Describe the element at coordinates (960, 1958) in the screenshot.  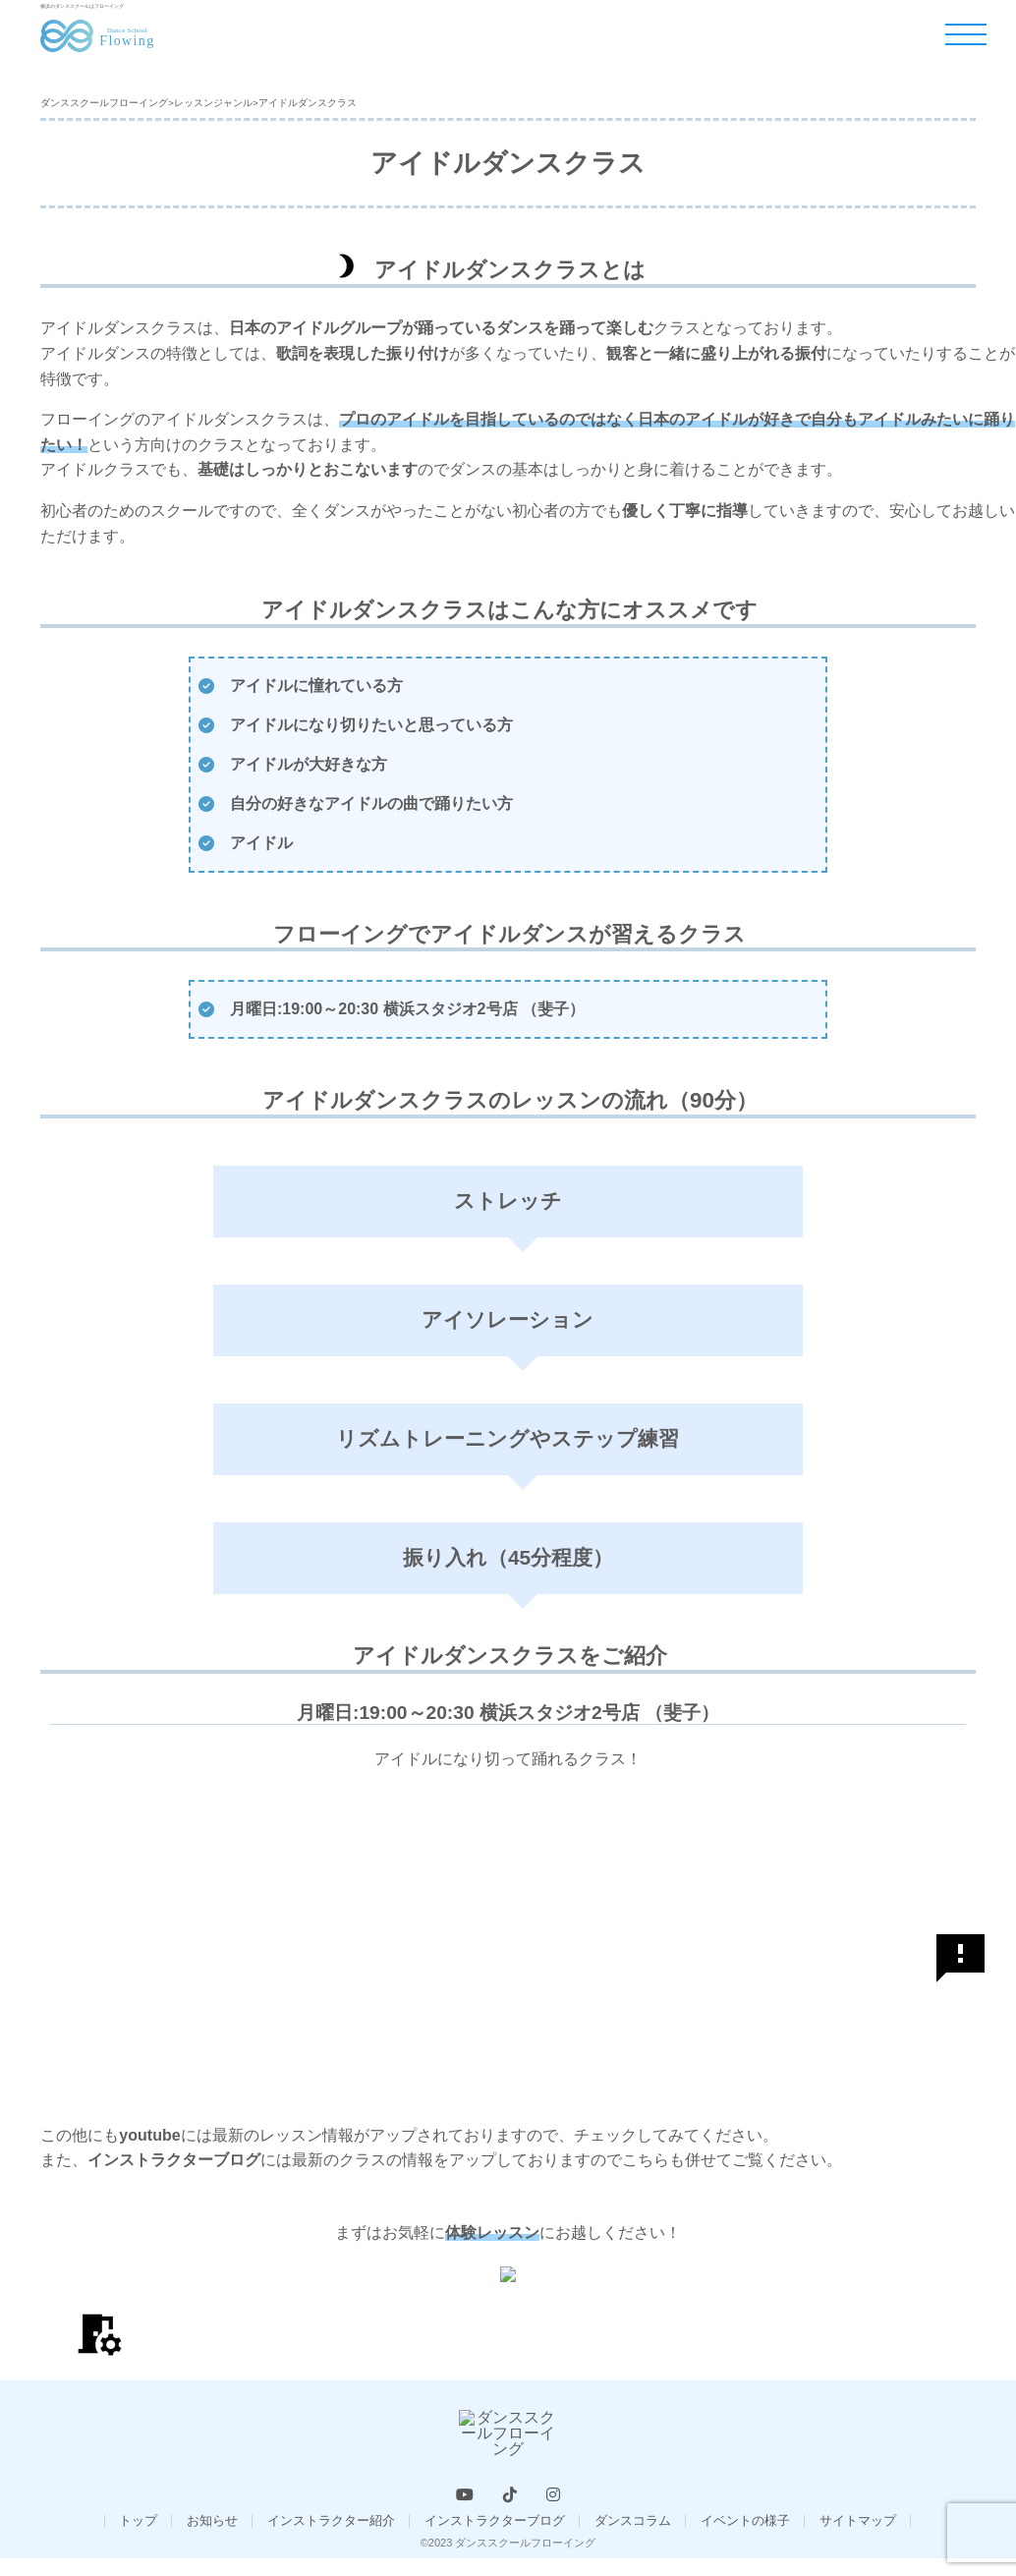
I see `submit feedback or report an issue` at that location.